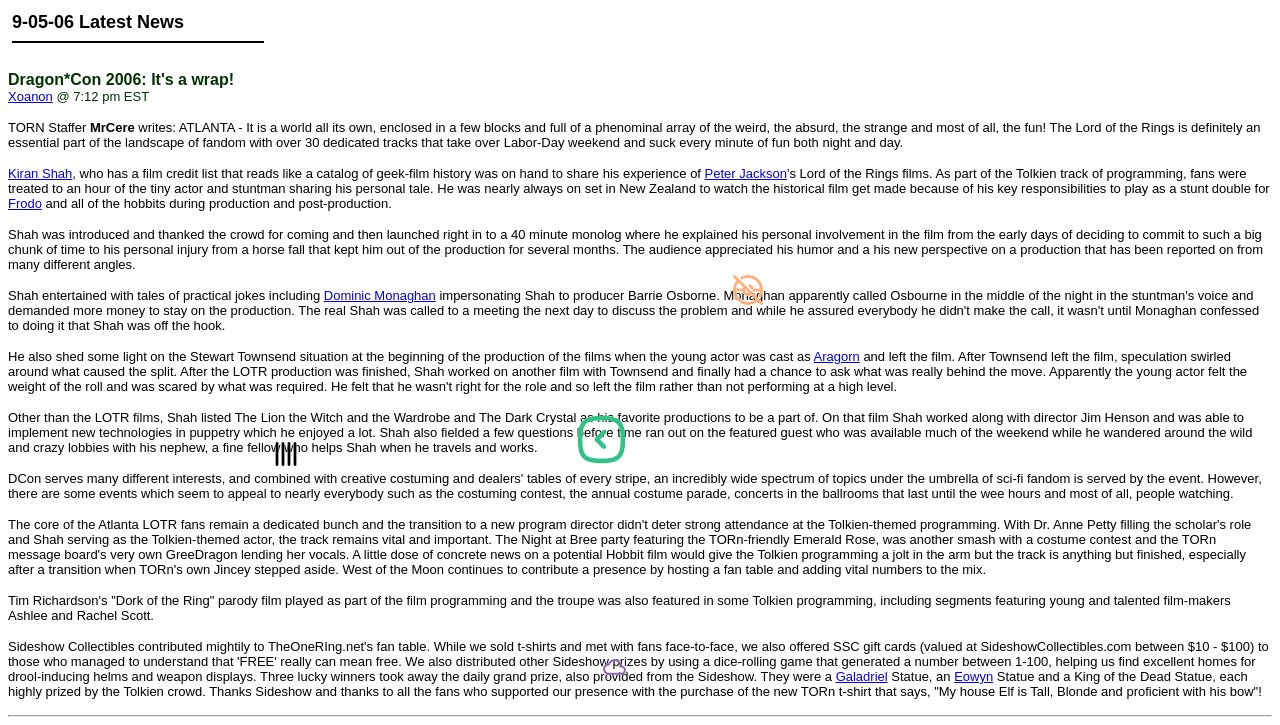  Describe the element at coordinates (614, 667) in the screenshot. I see `access cloud storage` at that location.